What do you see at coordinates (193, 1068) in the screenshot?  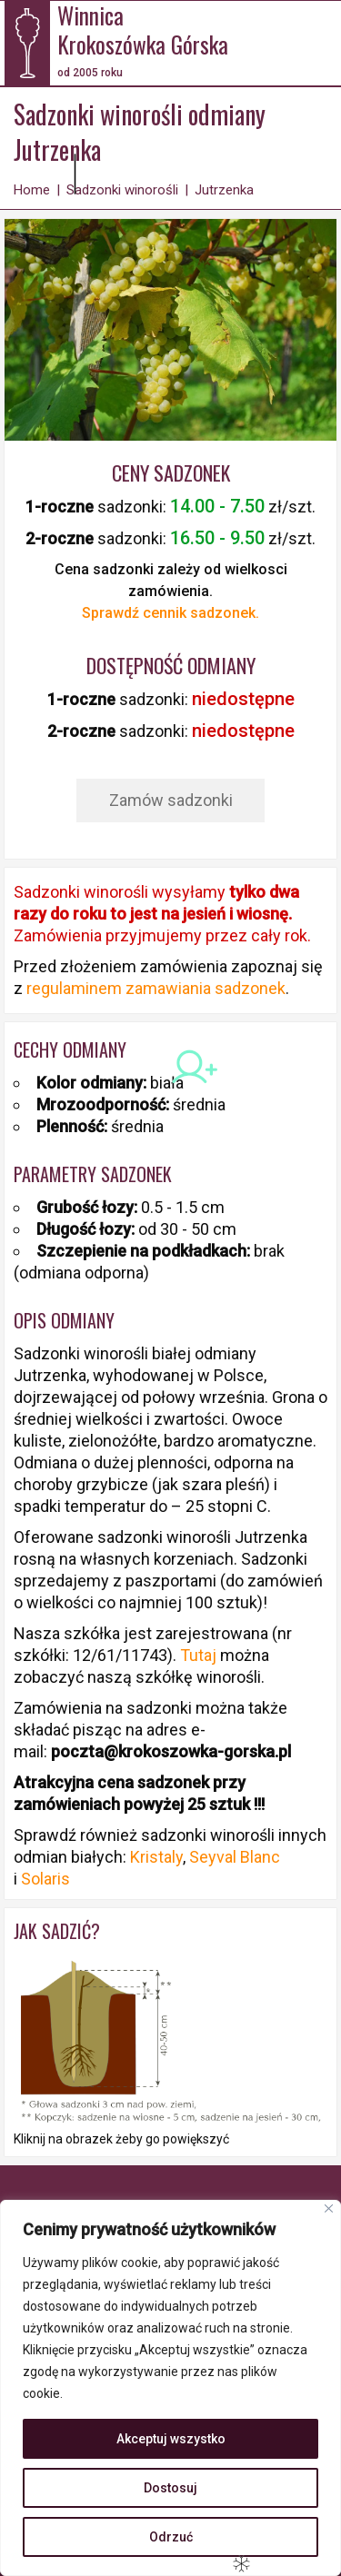 I see `add a new user or contact` at bounding box center [193, 1068].